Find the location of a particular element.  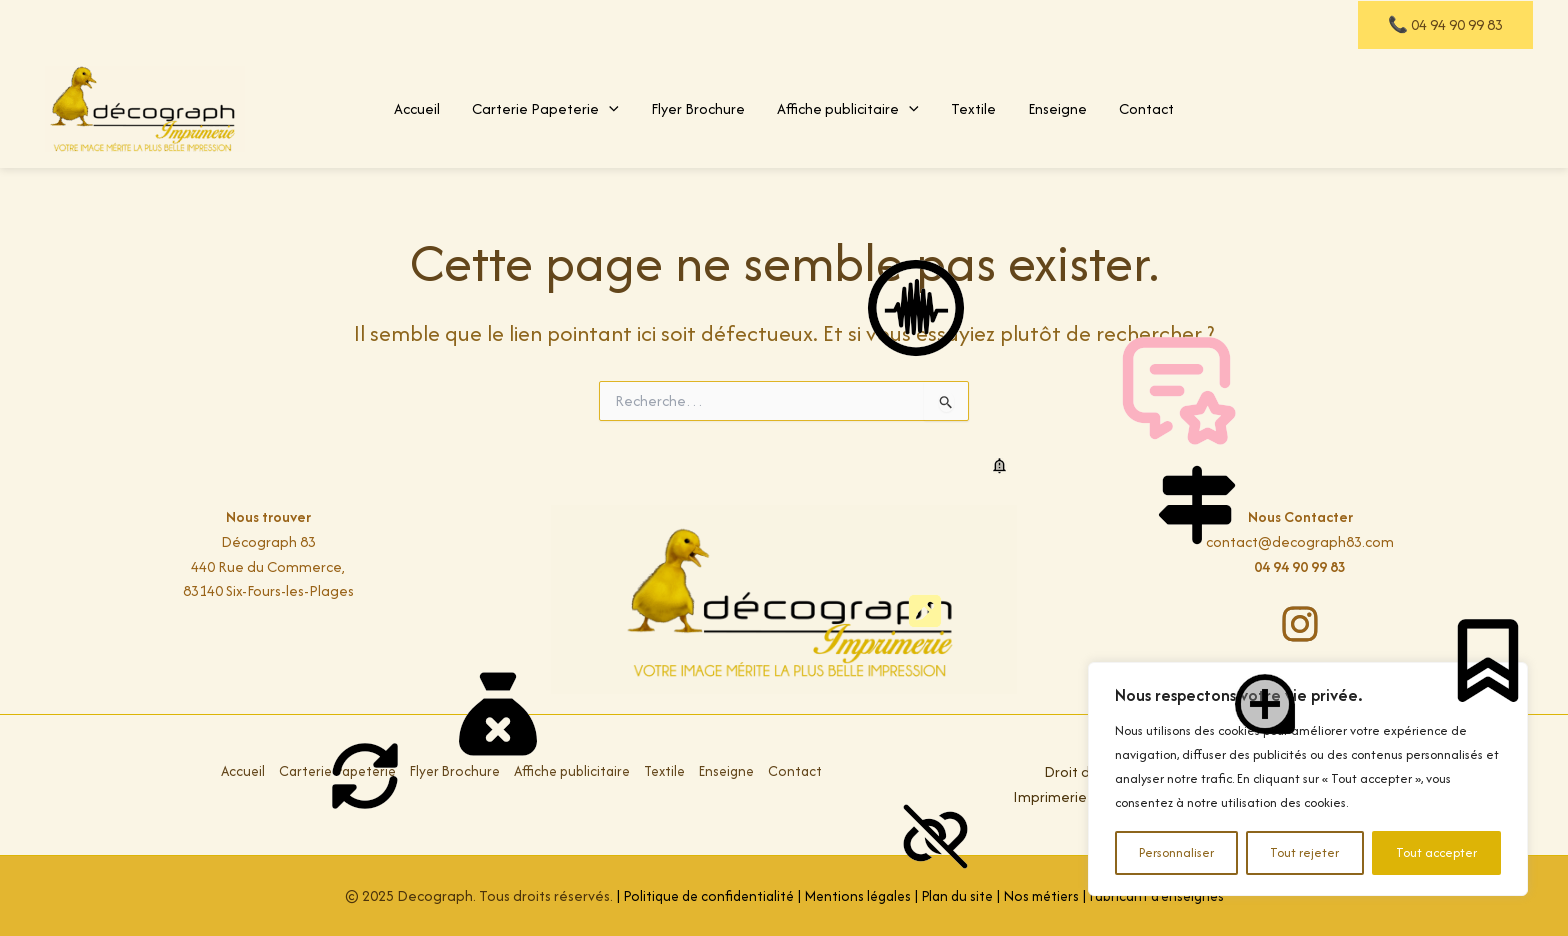

edit or modify content is located at coordinates (925, 611).